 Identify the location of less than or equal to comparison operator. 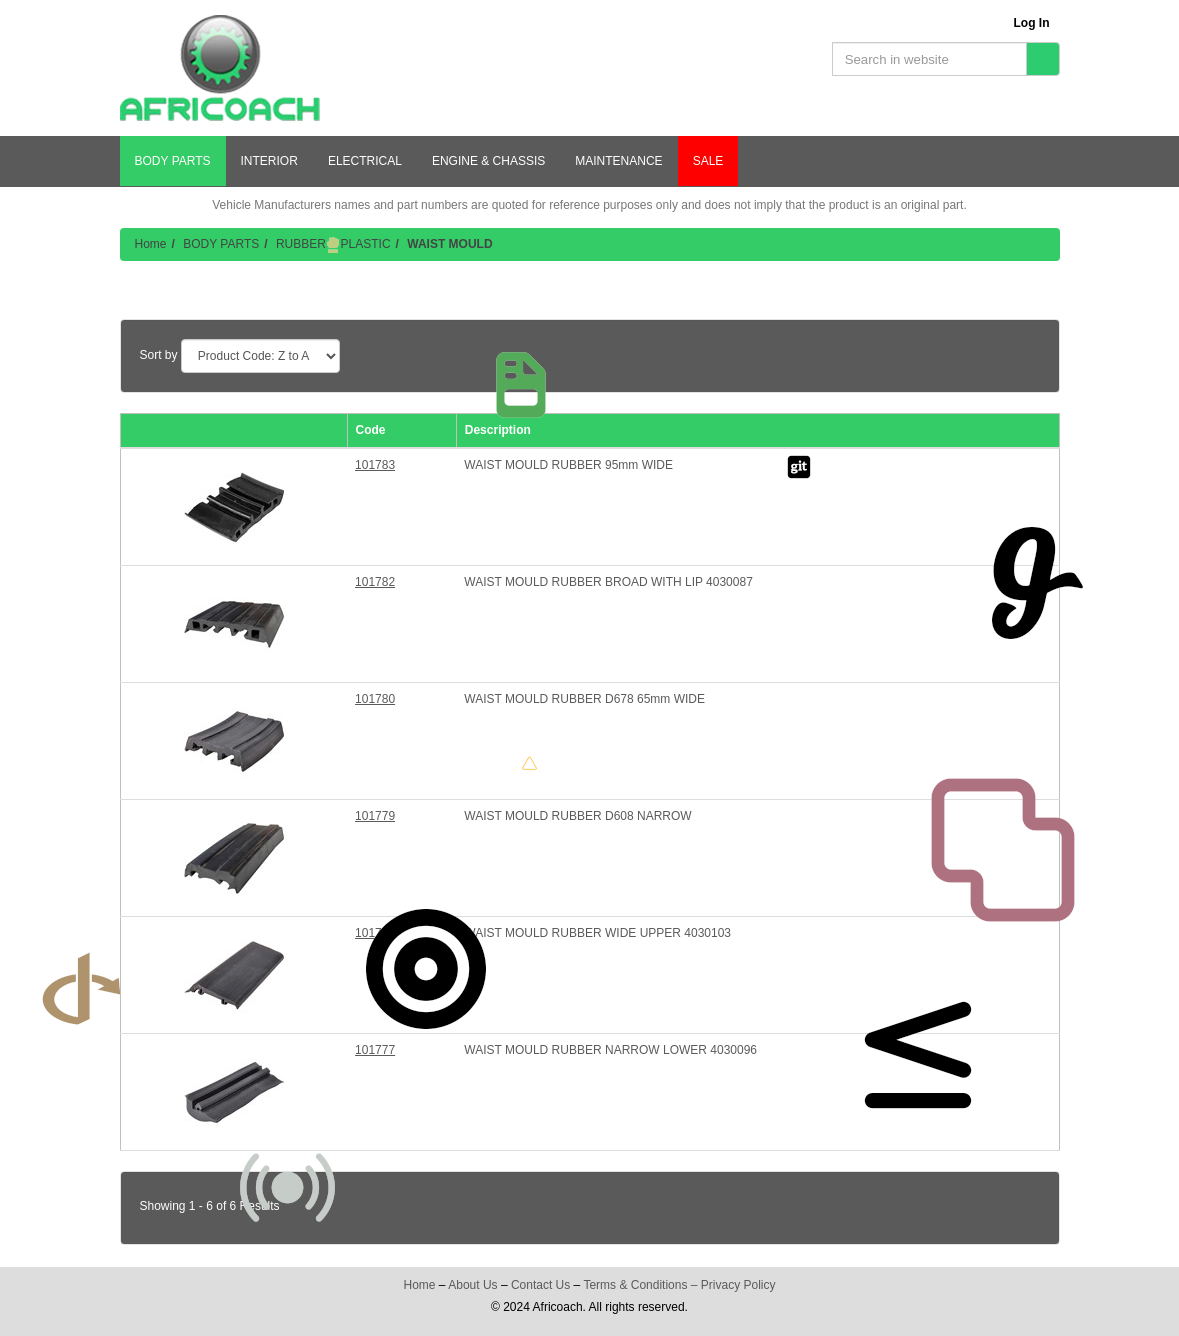
(918, 1055).